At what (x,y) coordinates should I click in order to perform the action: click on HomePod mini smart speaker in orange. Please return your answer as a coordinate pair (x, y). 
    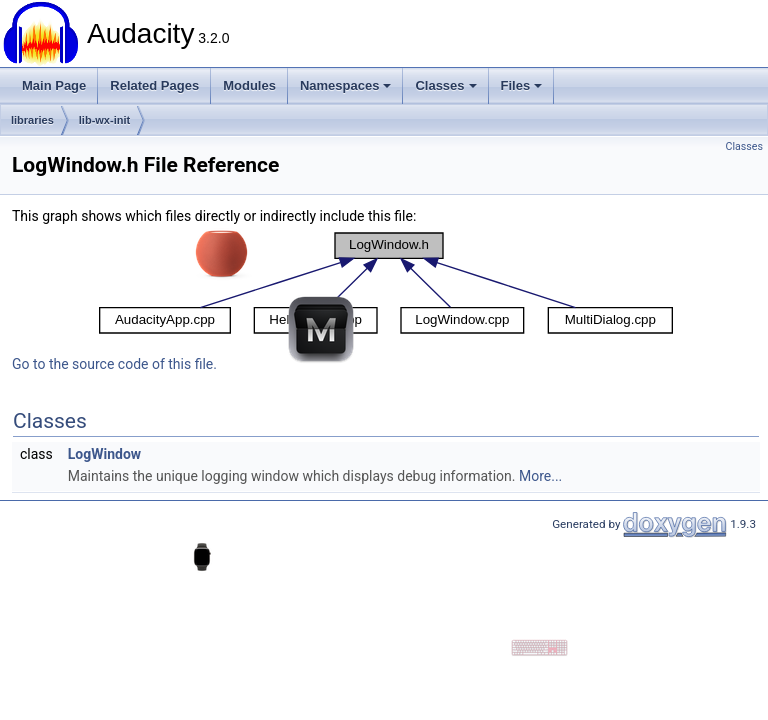
    Looking at the image, I should click on (221, 258).